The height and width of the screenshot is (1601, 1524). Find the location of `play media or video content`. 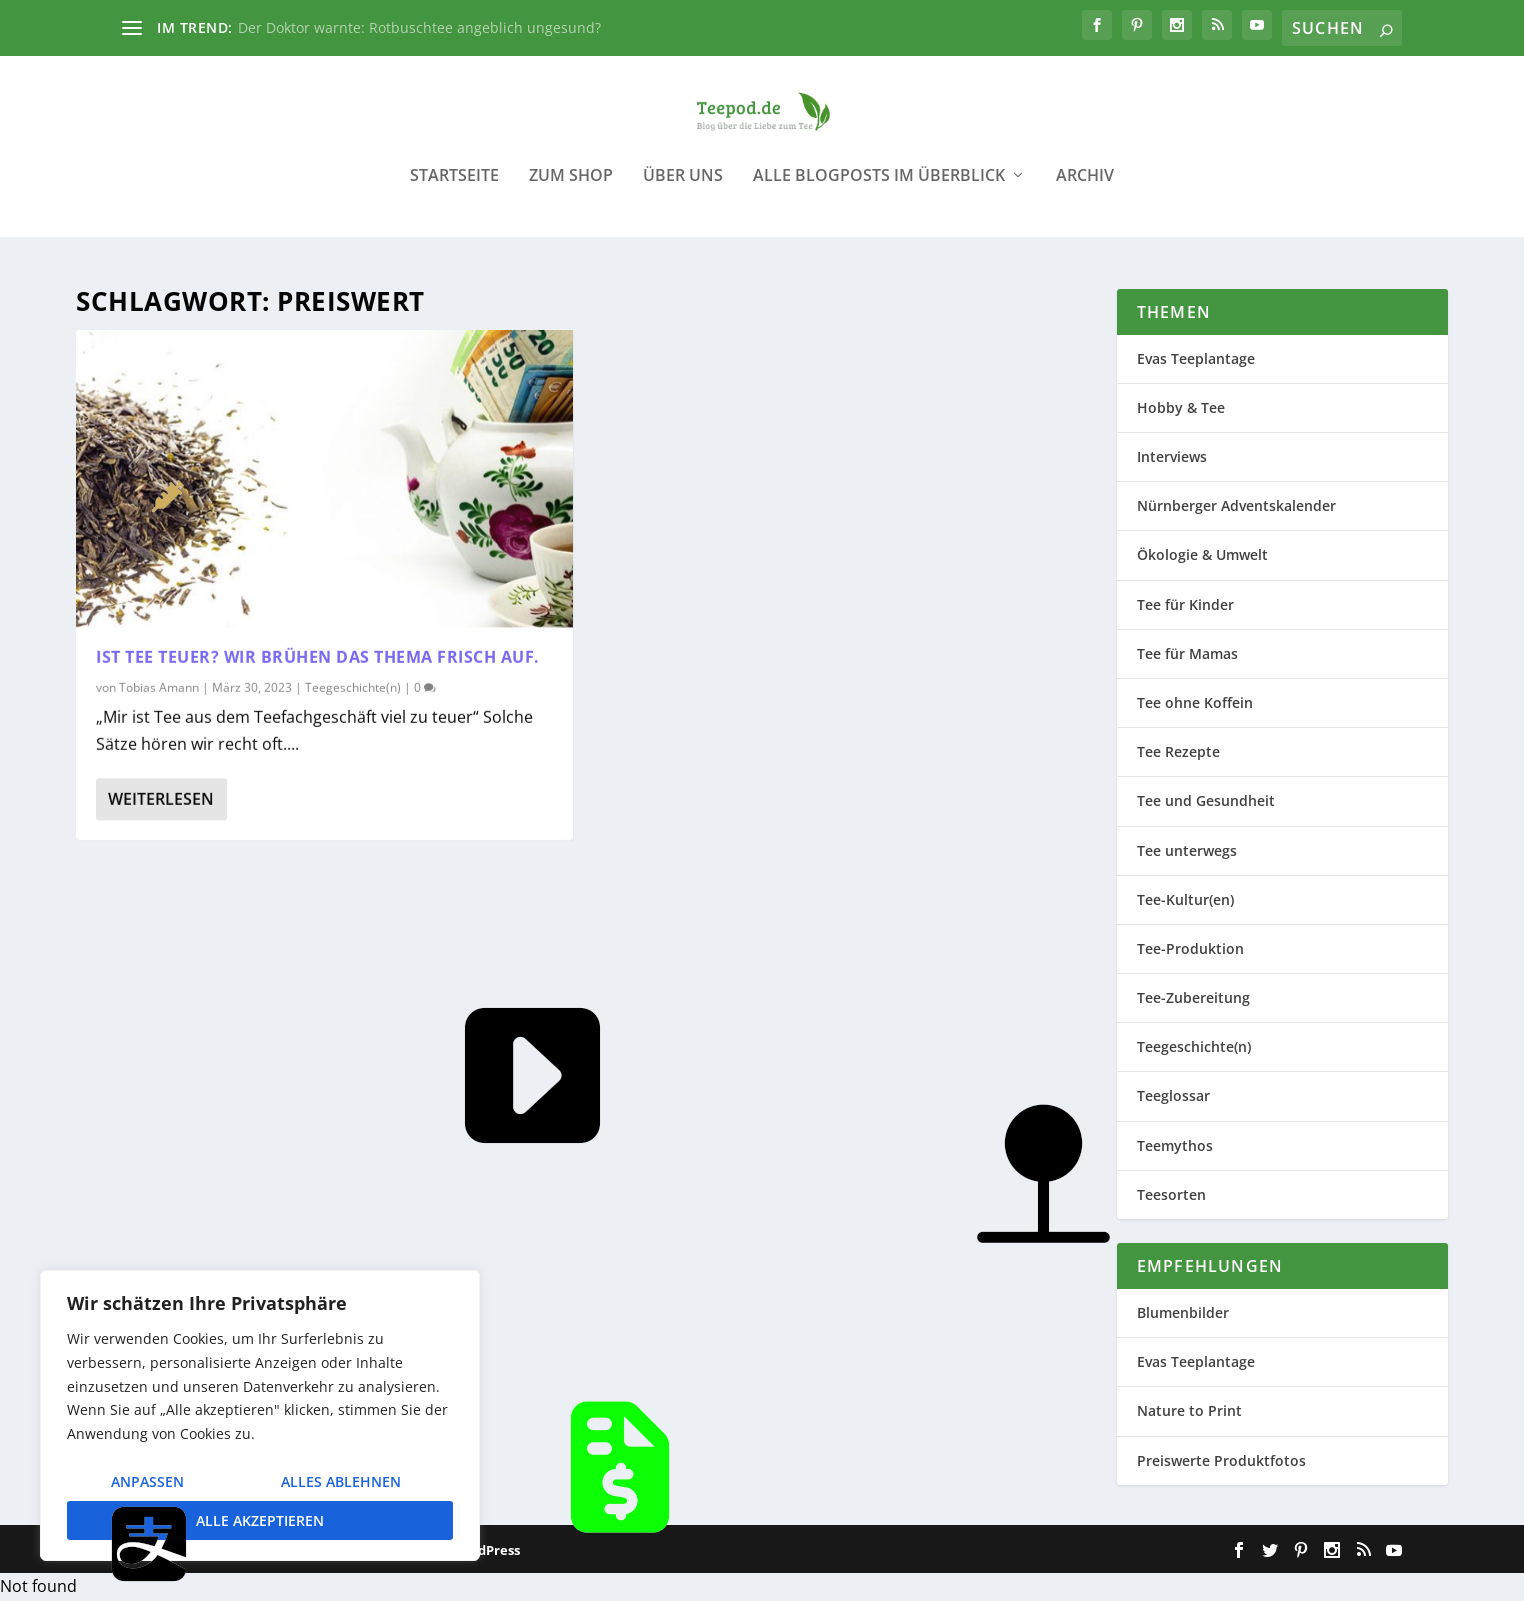

play media or video content is located at coordinates (532, 1075).